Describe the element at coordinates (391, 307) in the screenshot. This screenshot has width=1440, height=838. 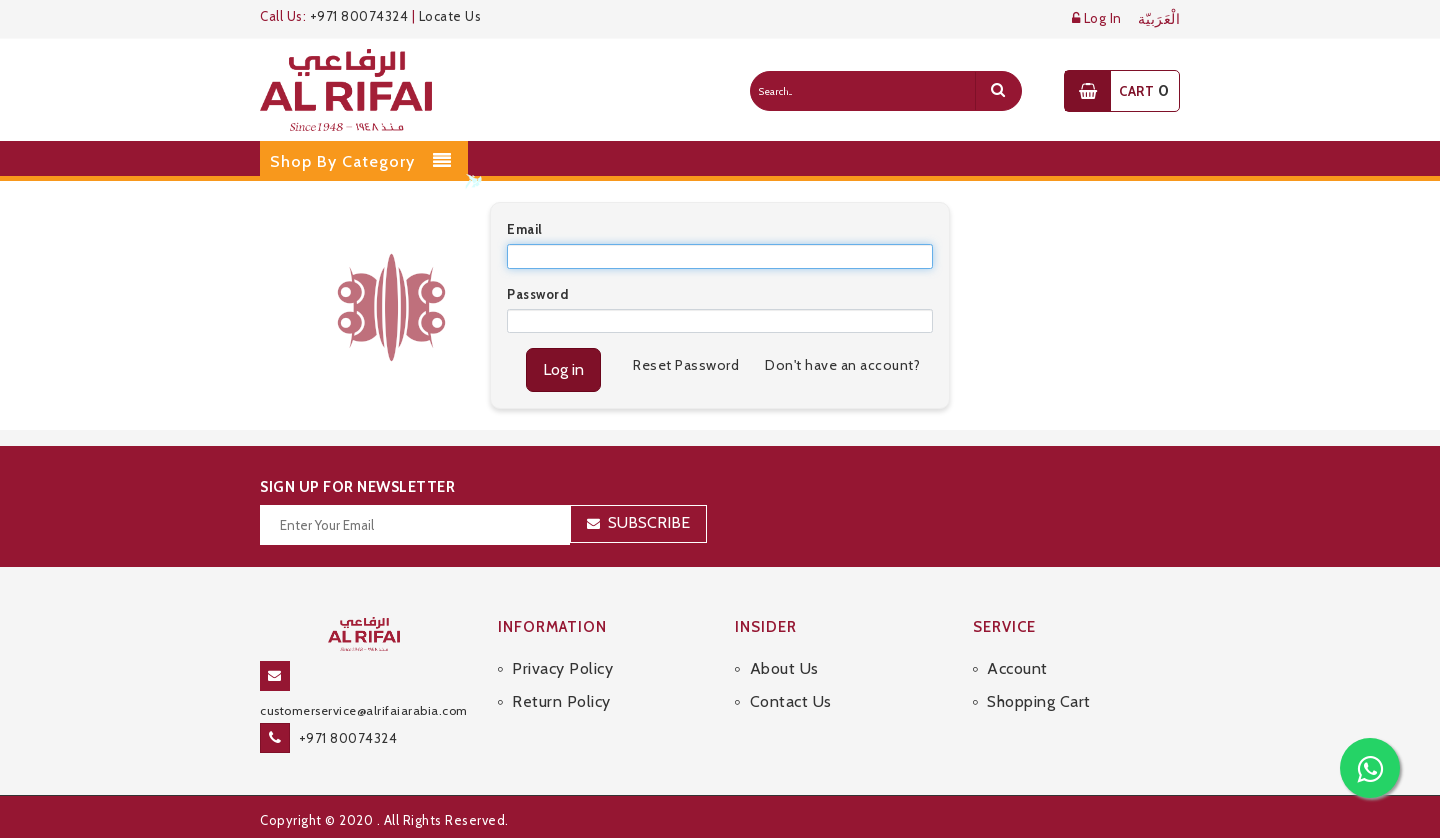
I see `abstract game element or power-up indicator` at that location.